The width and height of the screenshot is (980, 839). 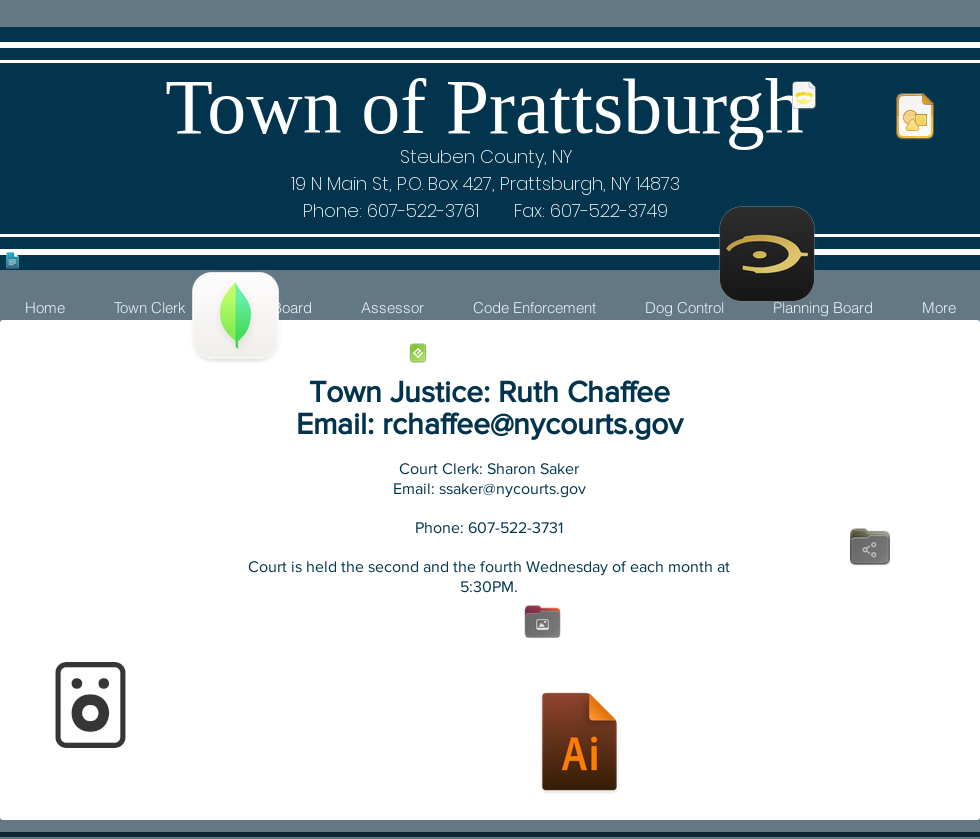 What do you see at coordinates (915, 116) in the screenshot?
I see `libreoffice draw document file` at bounding box center [915, 116].